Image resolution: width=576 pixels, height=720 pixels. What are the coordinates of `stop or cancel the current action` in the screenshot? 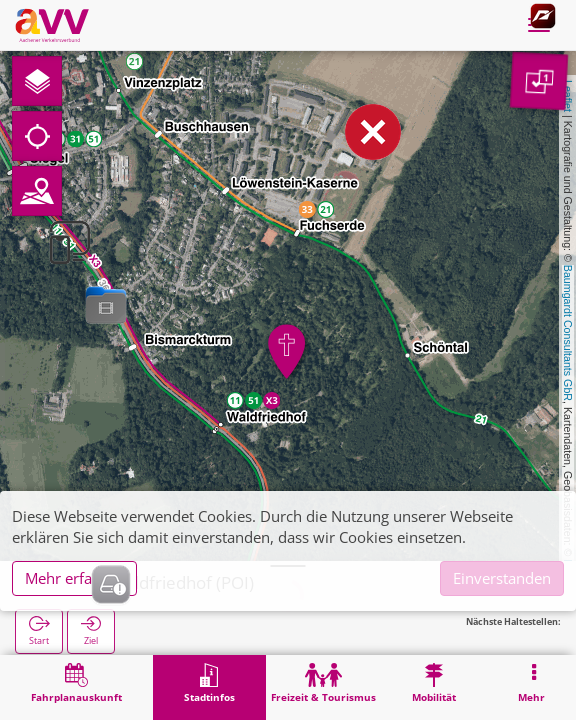 It's located at (373, 132).